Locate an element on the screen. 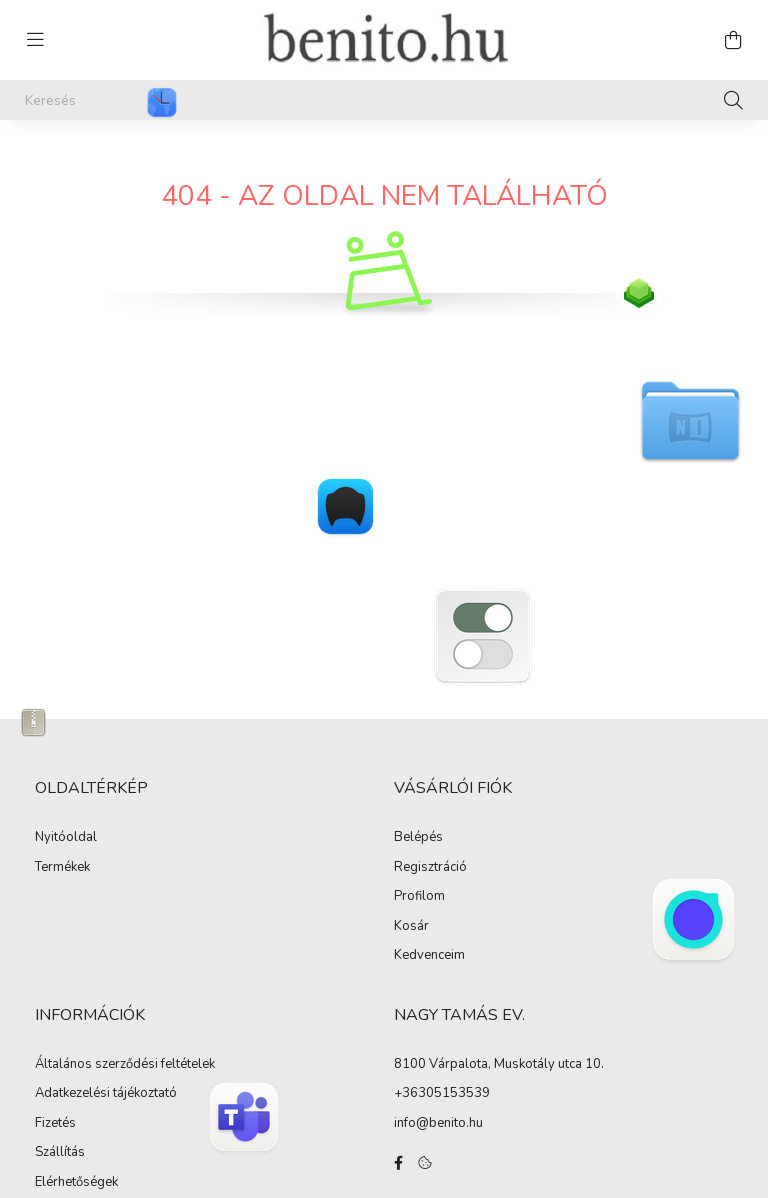  open archive manager application is located at coordinates (33, 722).